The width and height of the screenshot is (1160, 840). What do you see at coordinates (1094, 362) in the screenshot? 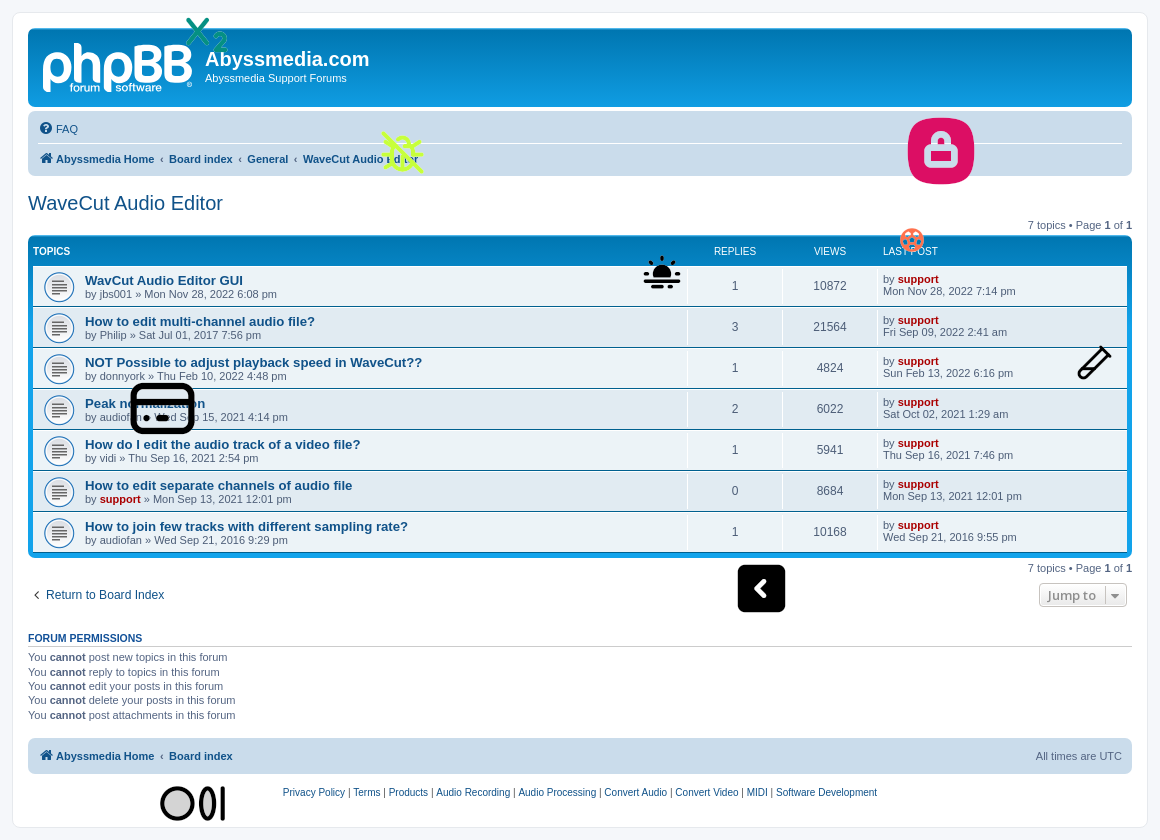
I see `access lab or experimental features` at bounding box center [1094, 362].